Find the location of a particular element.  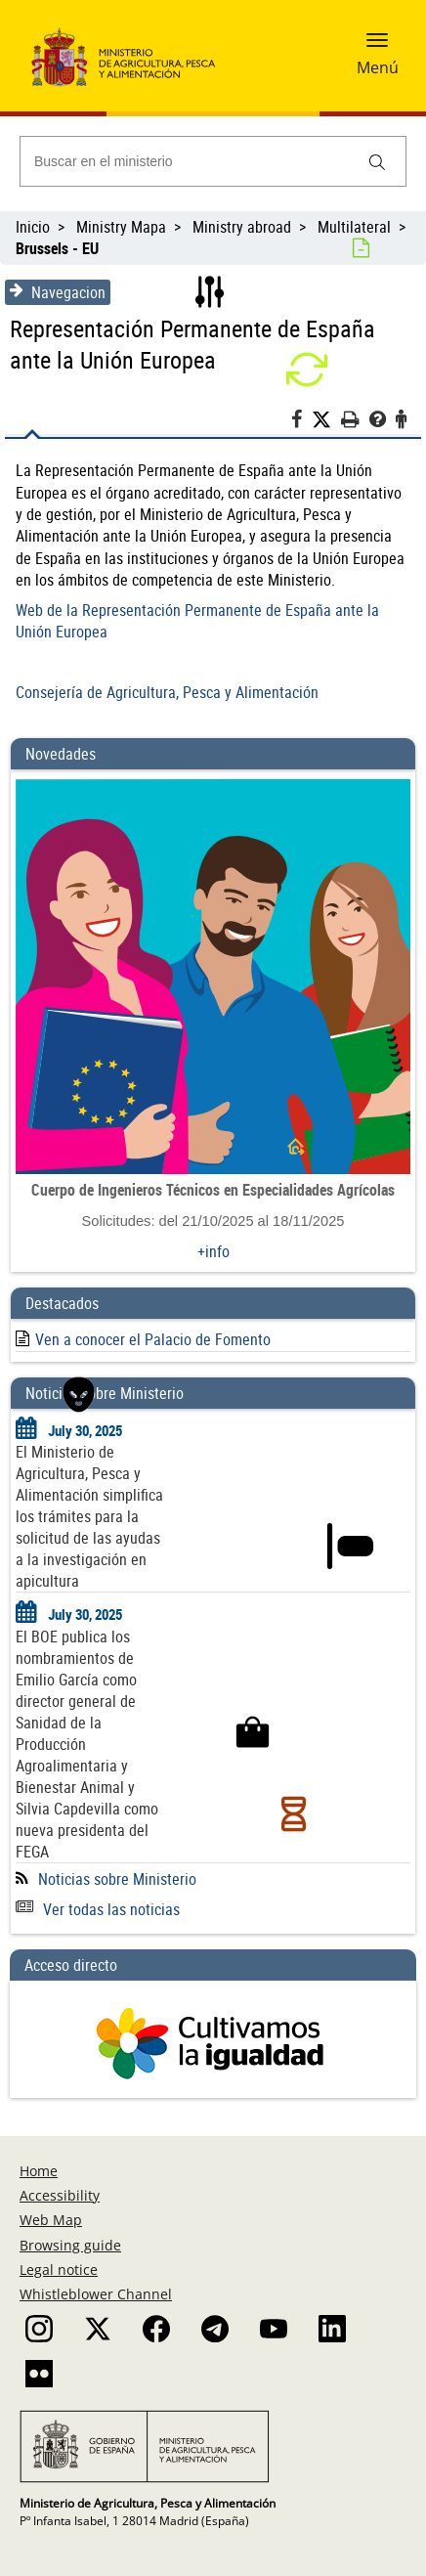

indicates loading or processing in progress is located at coordinates (293, 1813).